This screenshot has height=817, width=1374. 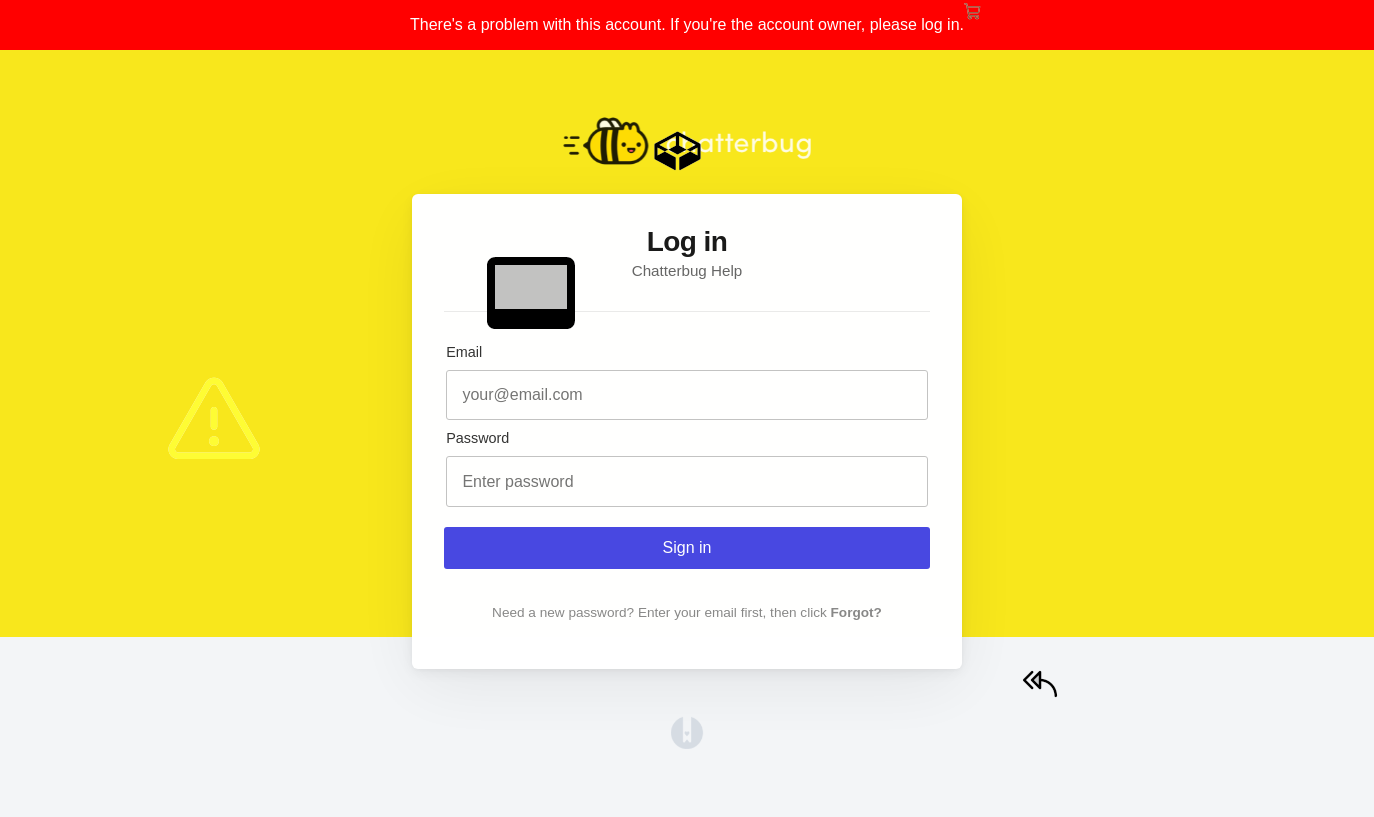 What do you see at coordinates (1040, 684) in the screenshot?
I see `reply all to a message or email` at bounding box center [1040, 684].